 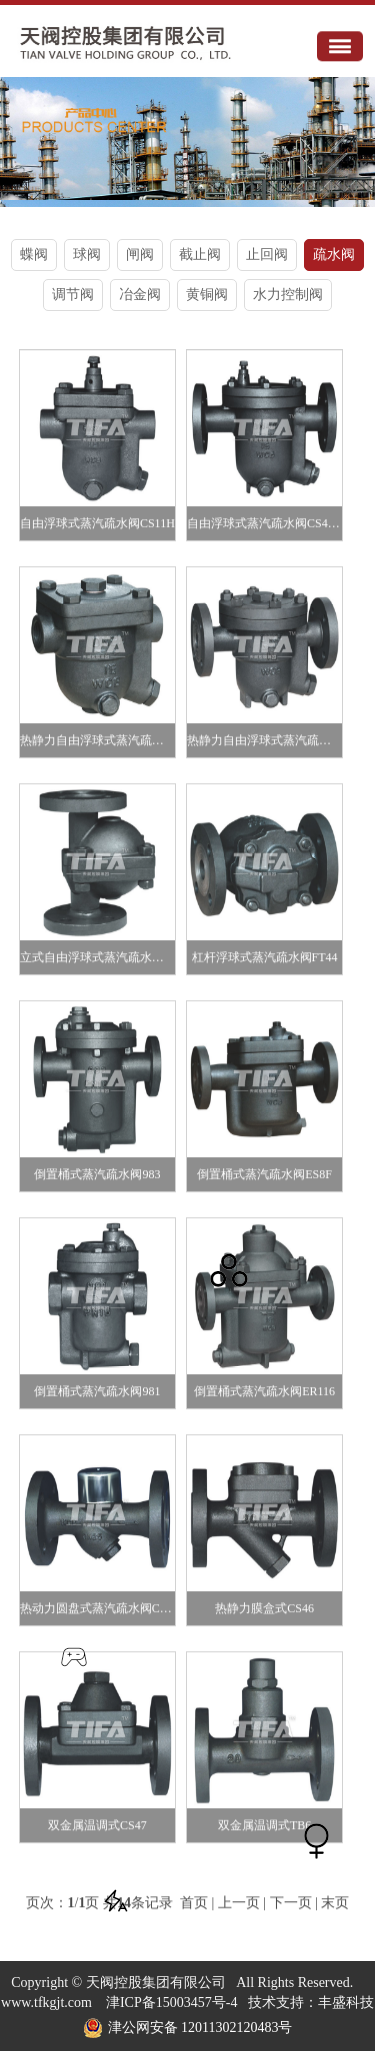 I want to click on toggle auto-flash mode for camera, so click(x=115, y=1901).